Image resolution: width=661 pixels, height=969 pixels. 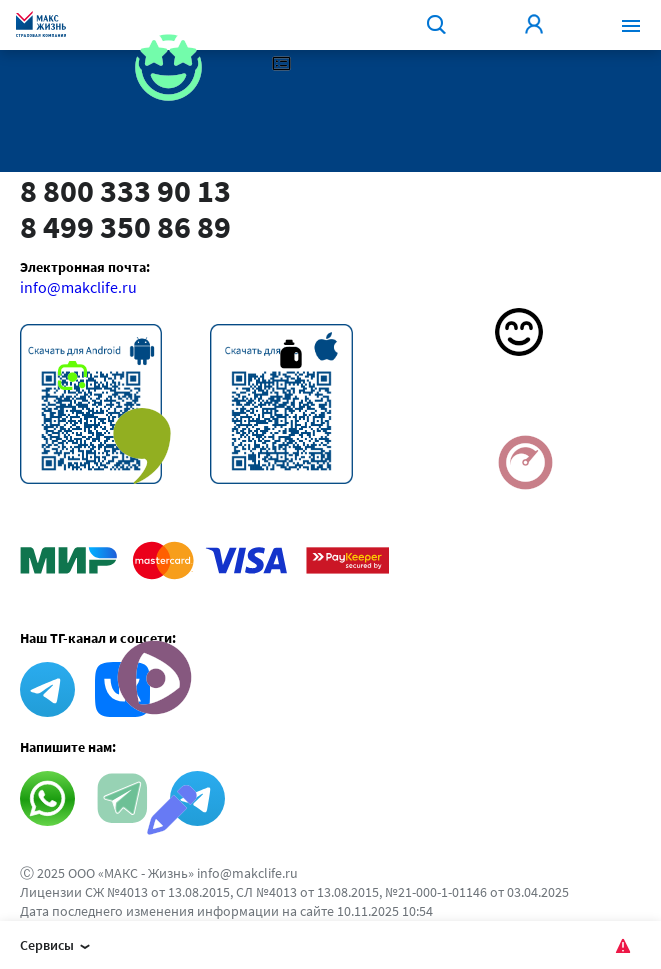 What do you see at coordinates (519, 332) in the screenshot?
I see `add a positive reaction or emoji` at bounding box center [519, 332].